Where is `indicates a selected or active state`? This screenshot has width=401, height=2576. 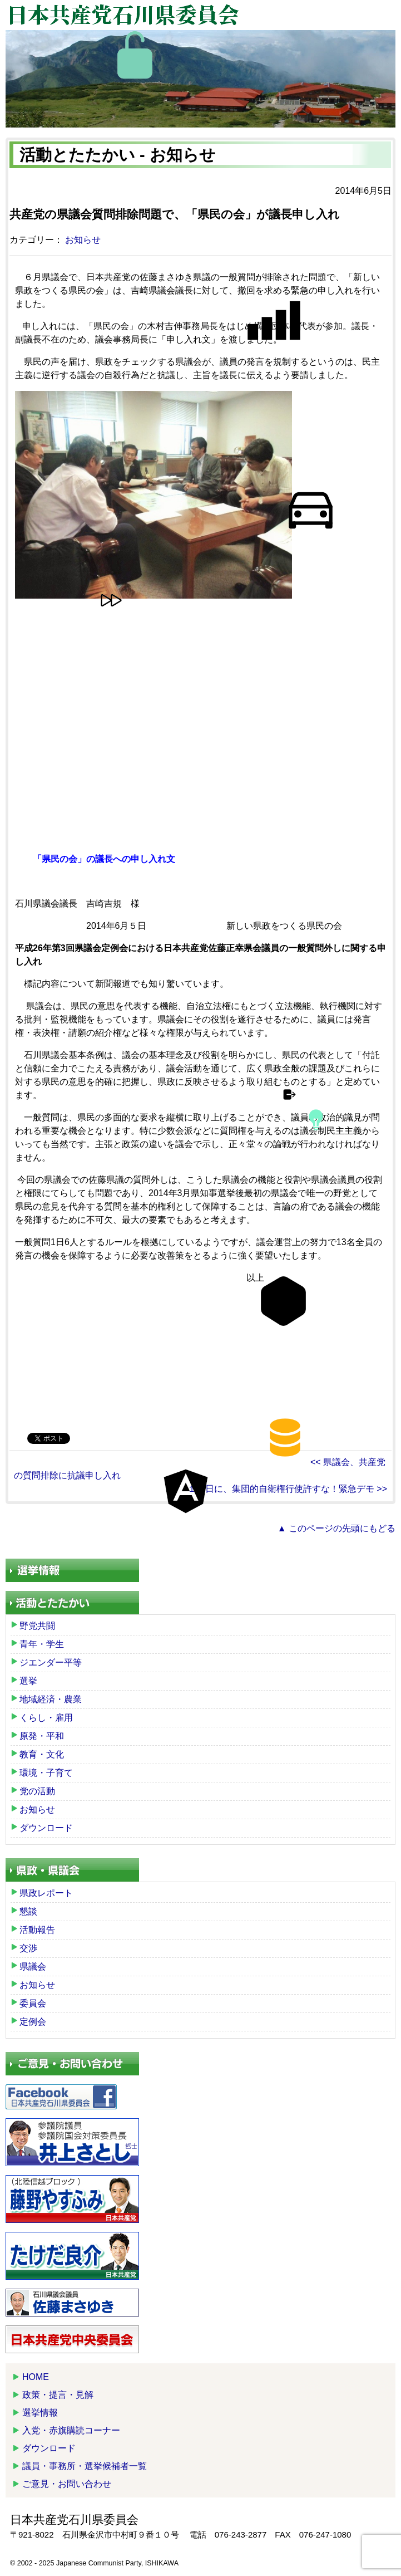 indicates a selected or active state is located at coordinates (283, 1301).